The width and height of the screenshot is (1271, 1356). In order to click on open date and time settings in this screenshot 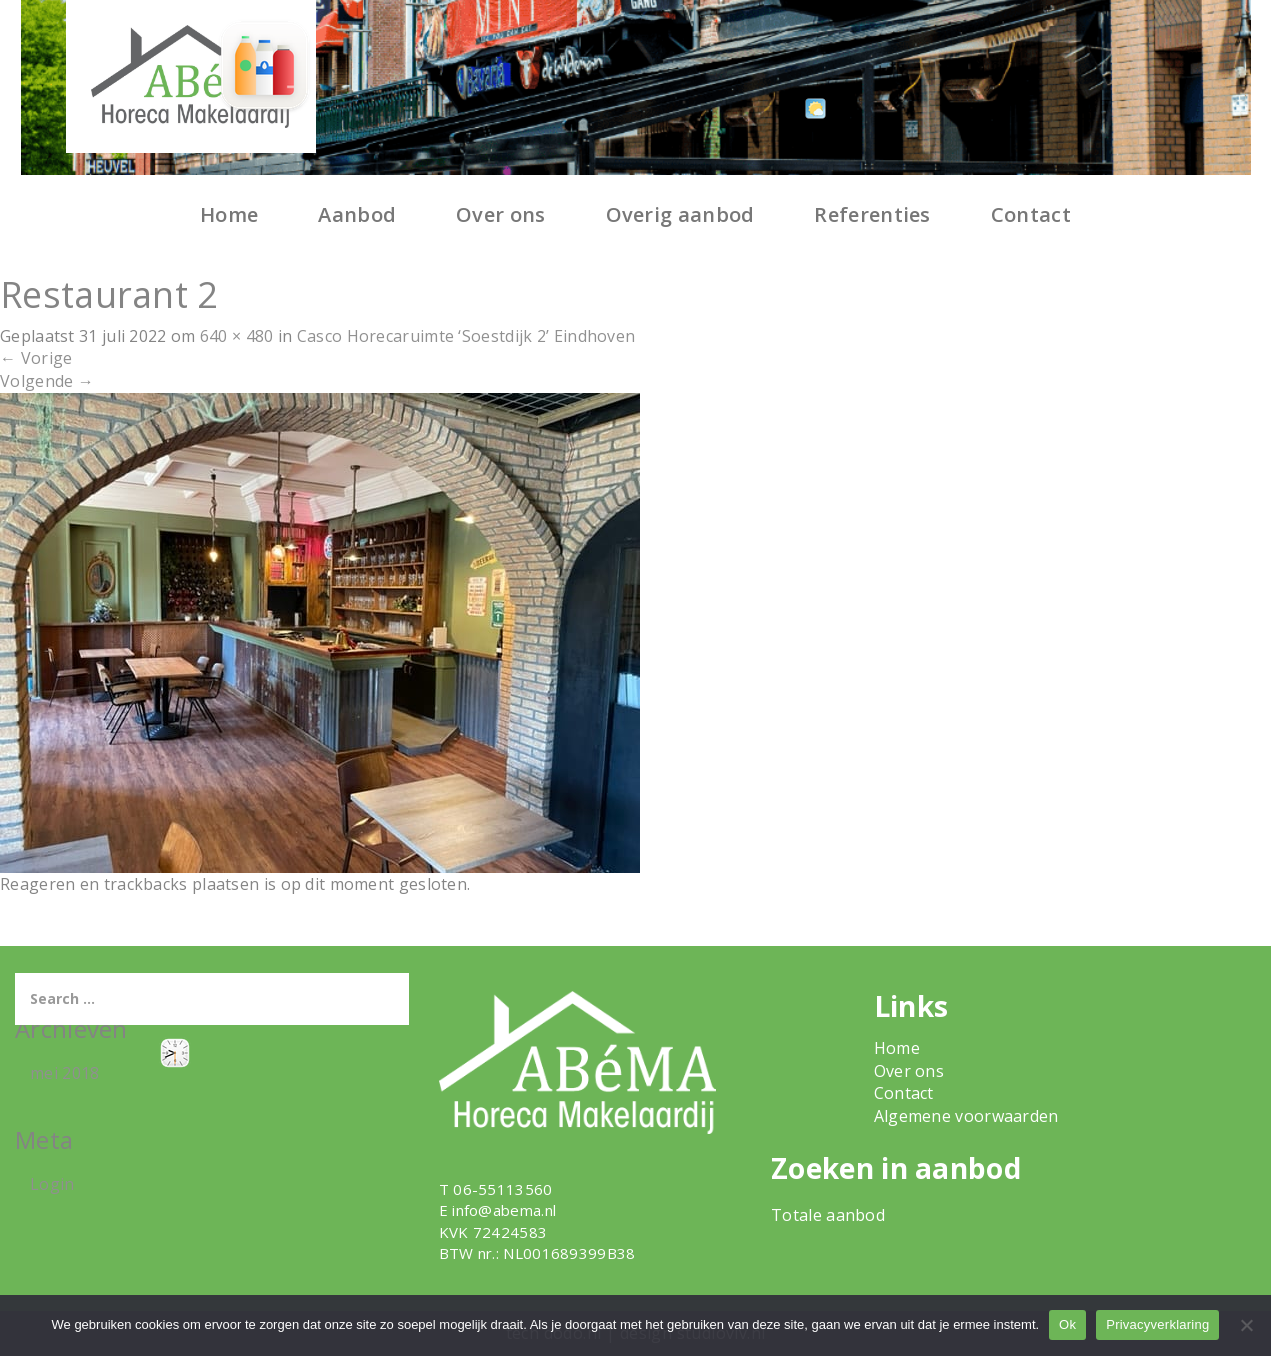, I will do `click(175, 1053)`.